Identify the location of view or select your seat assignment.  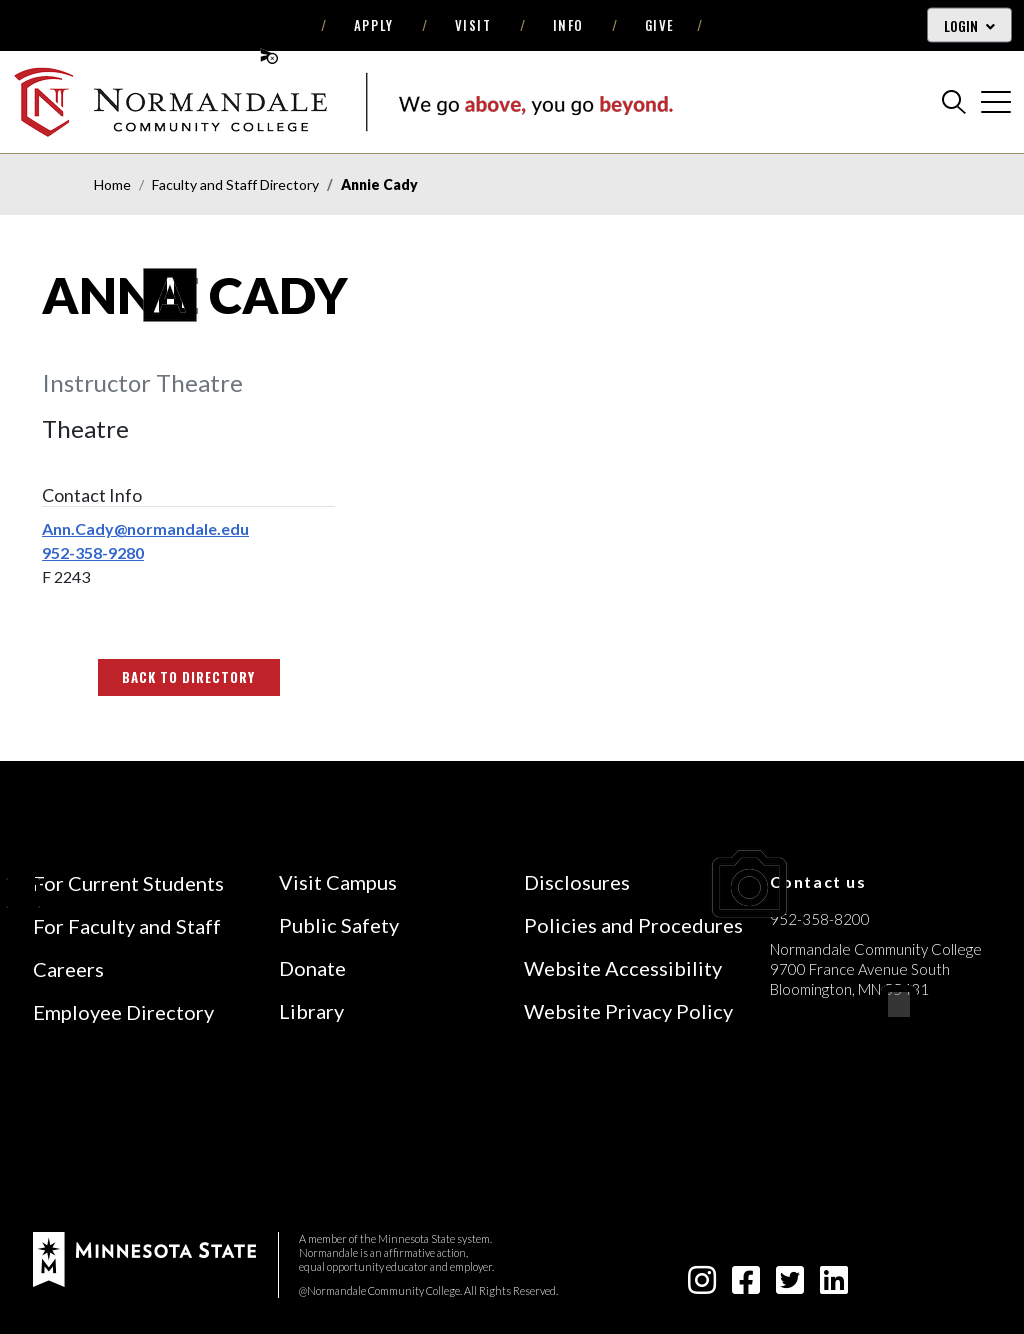
(899, 1017).